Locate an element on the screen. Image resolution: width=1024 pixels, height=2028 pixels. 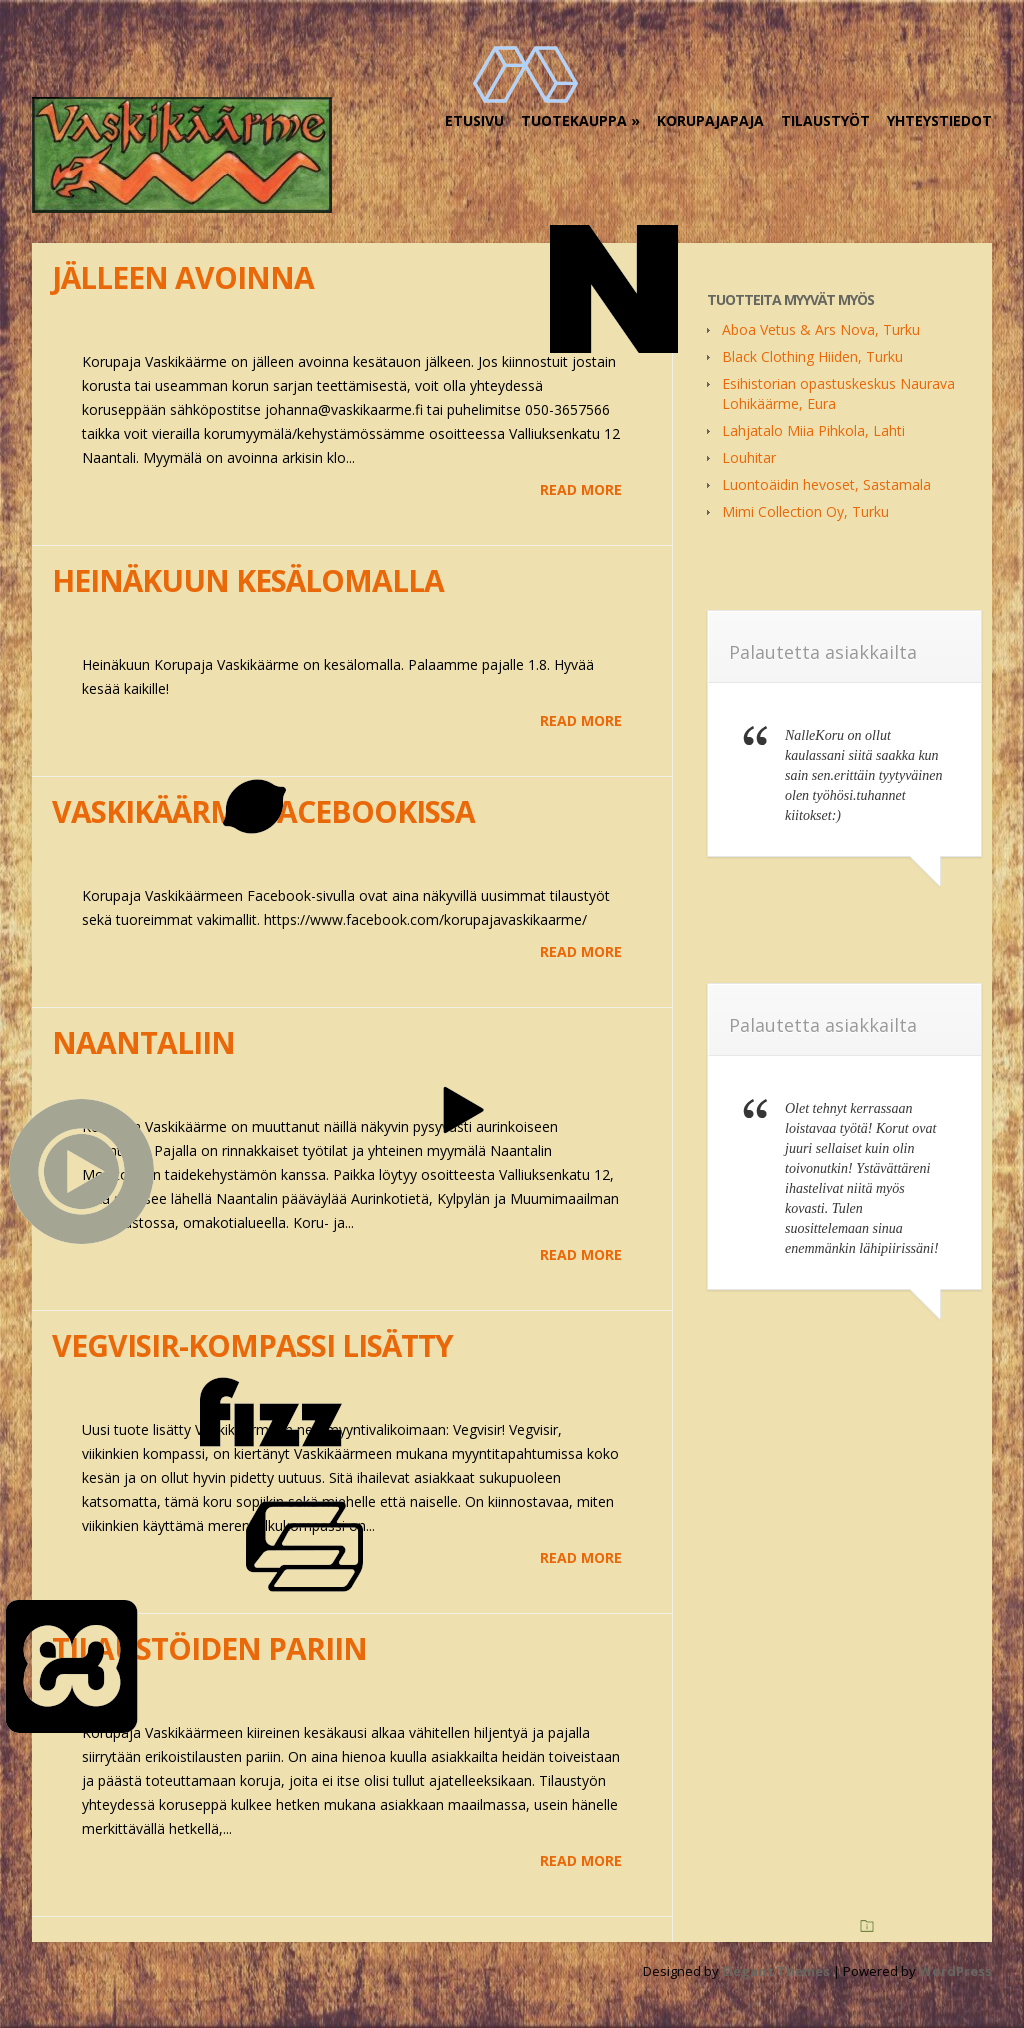
fizz app or service logo is located at coordinates (271, 1412).